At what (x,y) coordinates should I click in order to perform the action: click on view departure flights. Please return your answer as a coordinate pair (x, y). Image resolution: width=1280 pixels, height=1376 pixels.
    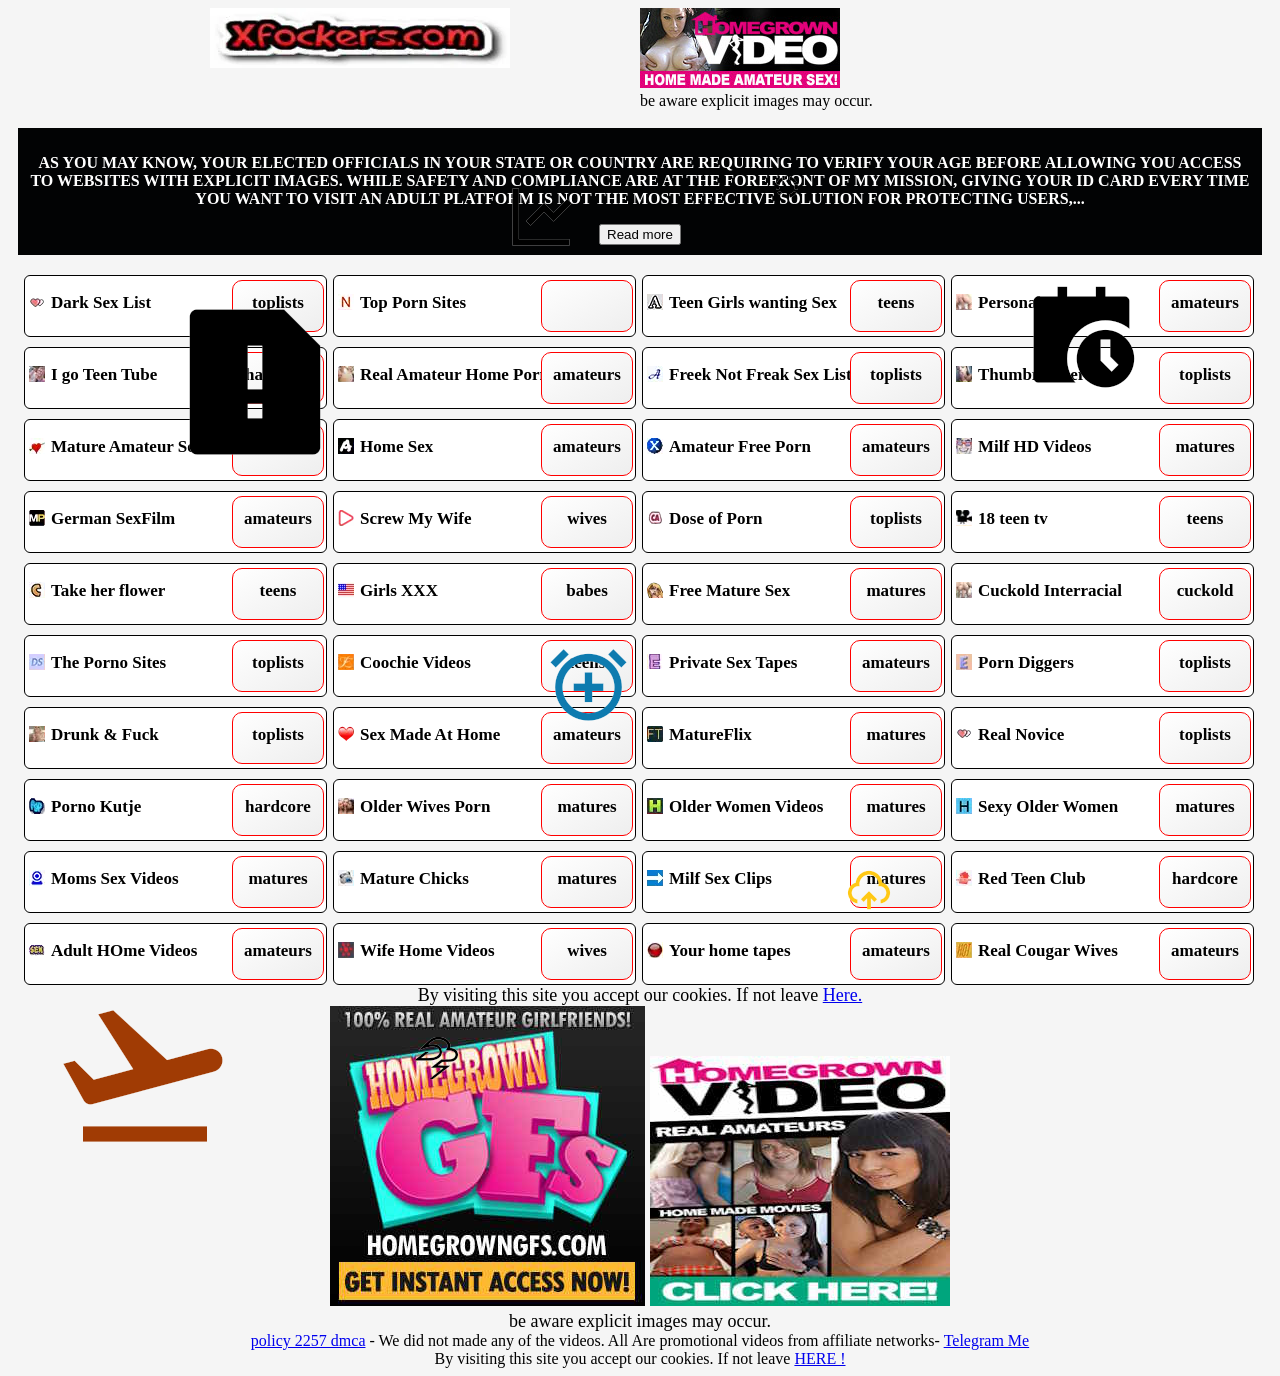
    Looking at the image, I should click on (145, 1072).